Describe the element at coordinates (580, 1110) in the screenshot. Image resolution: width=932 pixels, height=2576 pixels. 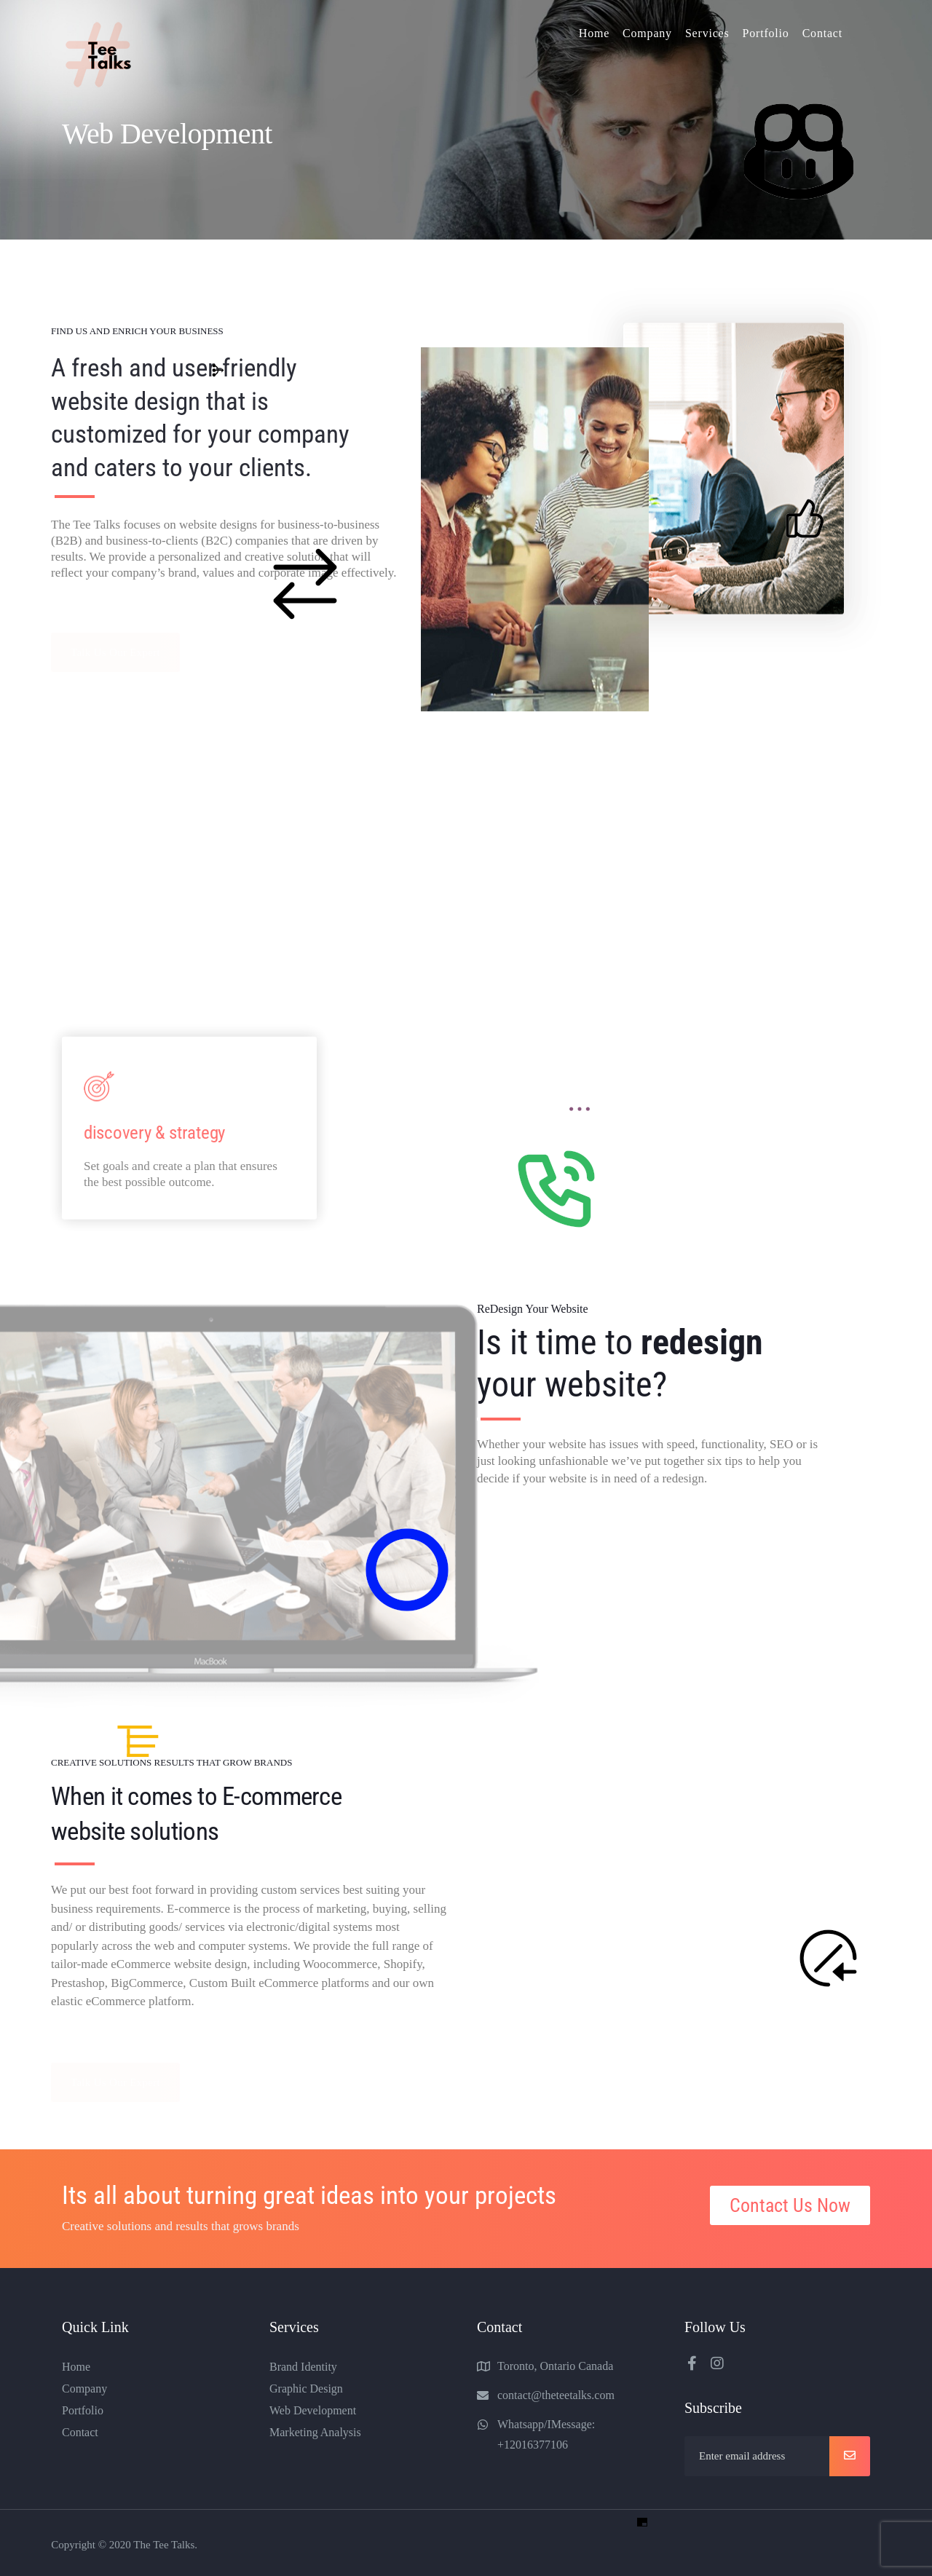
I see `access more options or actions` at that location.